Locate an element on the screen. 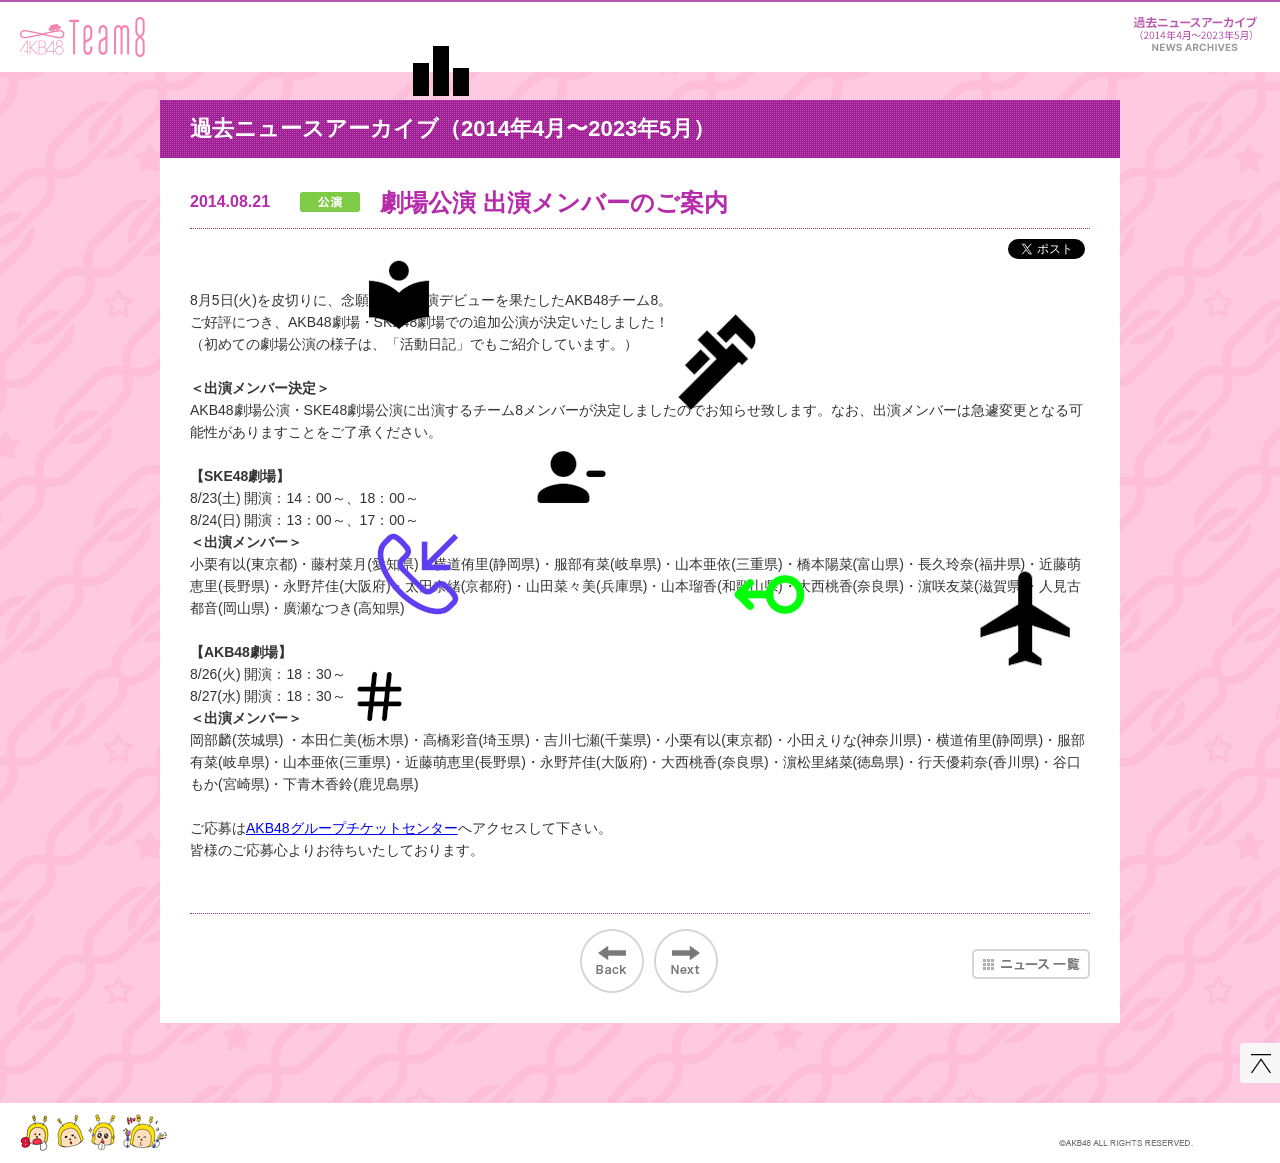  swipe left to dismiss or navigate back is located at coordinates (769, 594).